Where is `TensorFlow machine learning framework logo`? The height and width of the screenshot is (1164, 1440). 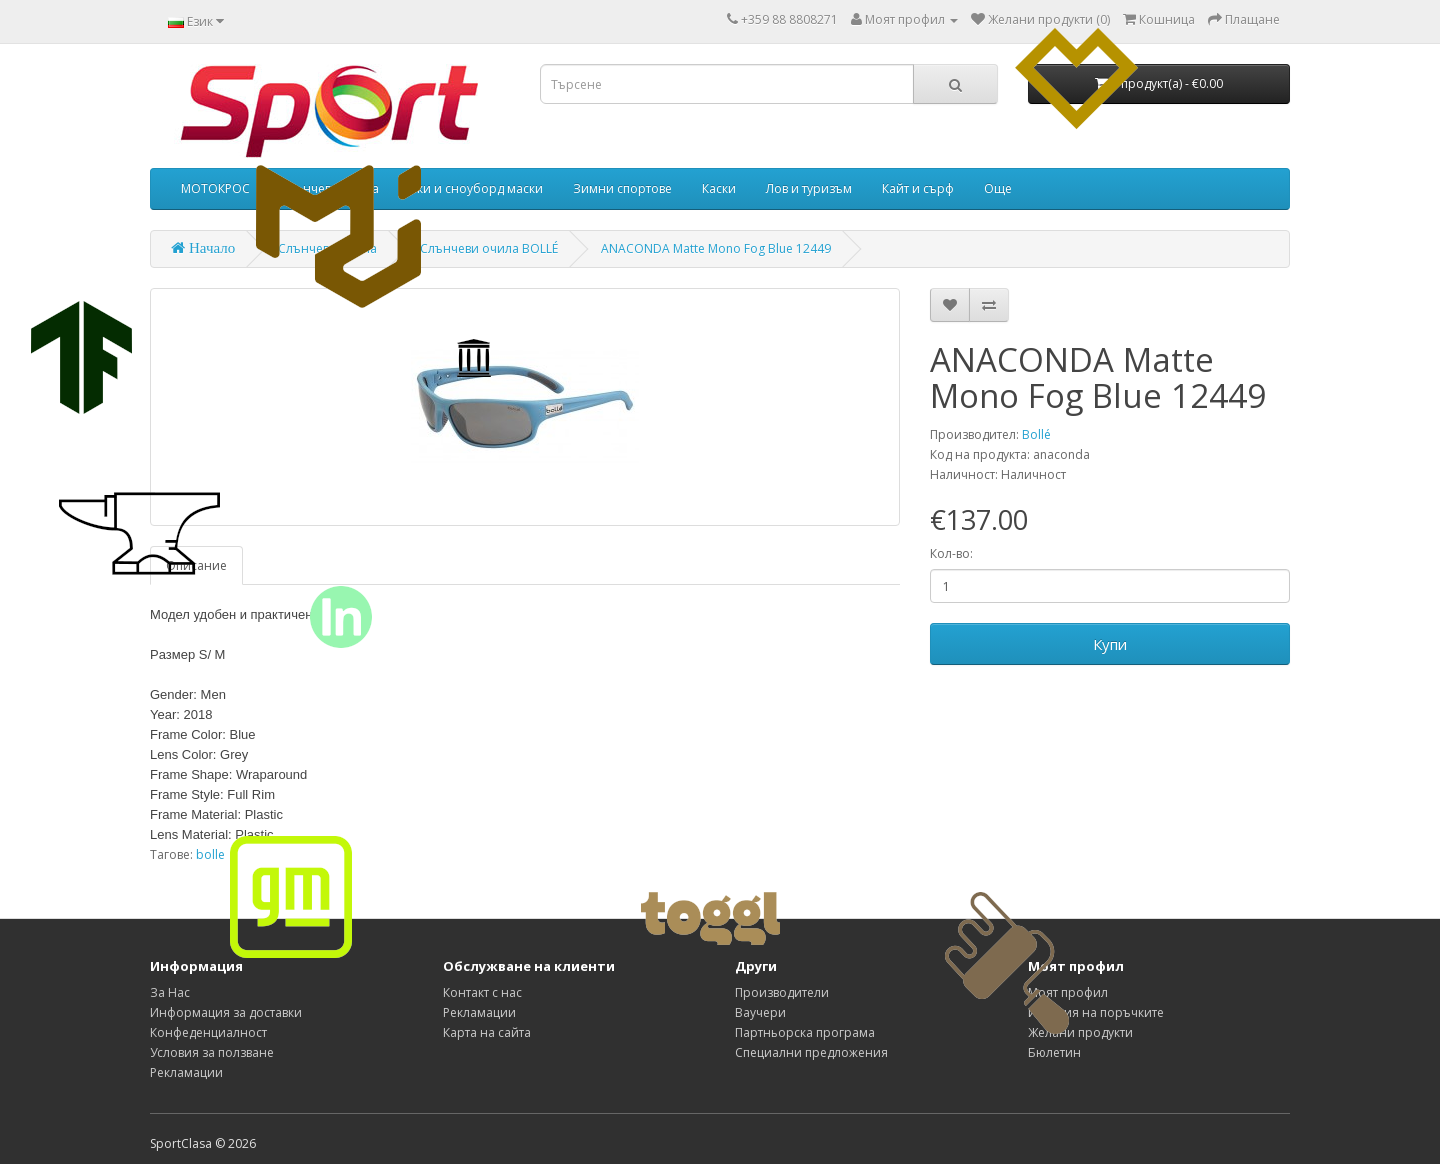
TensorFlow machine learning framework logo is located at coordinates (81, 357).